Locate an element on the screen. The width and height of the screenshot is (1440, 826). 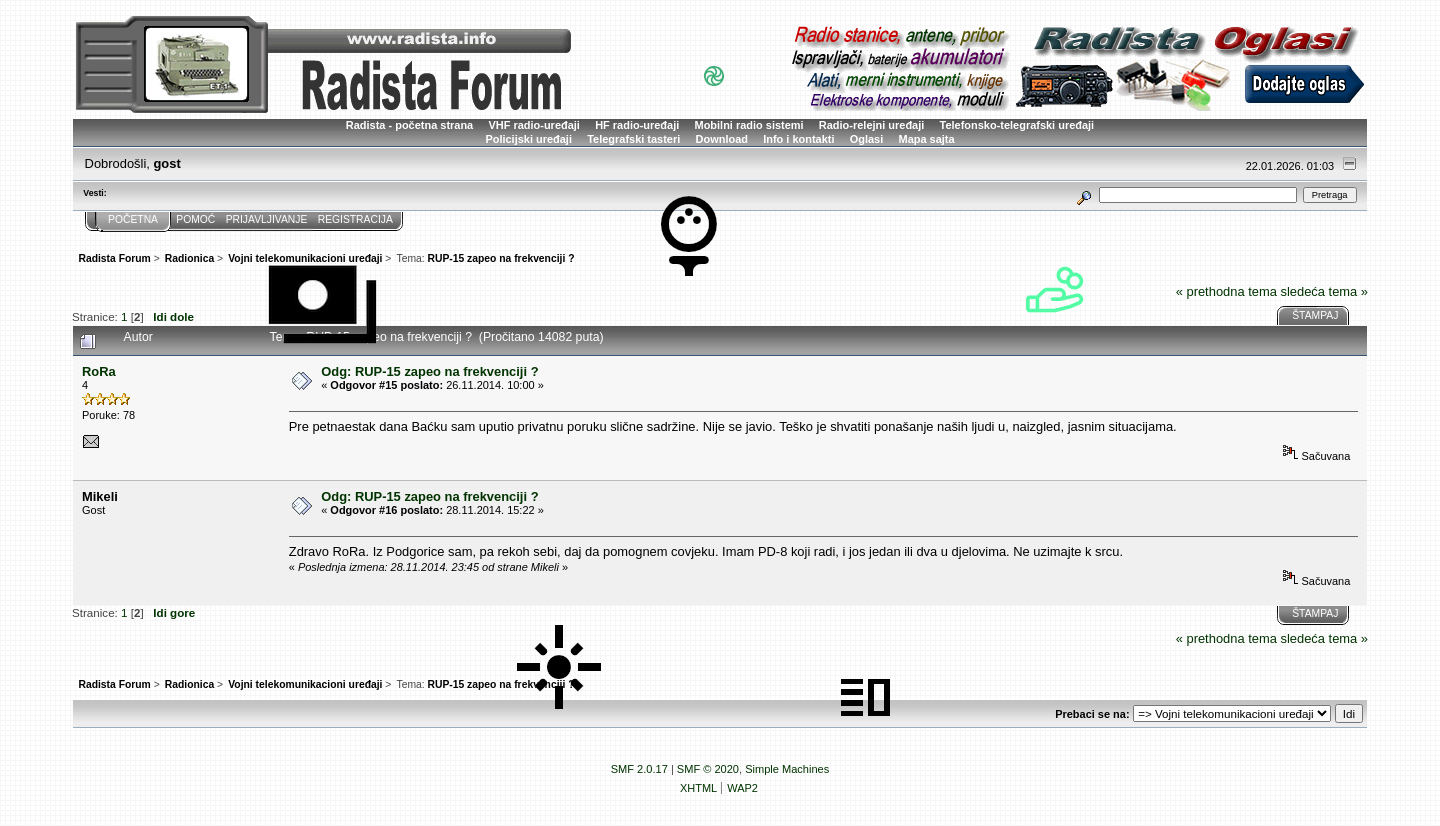
access payment methods is located at coordinates (322, 304).